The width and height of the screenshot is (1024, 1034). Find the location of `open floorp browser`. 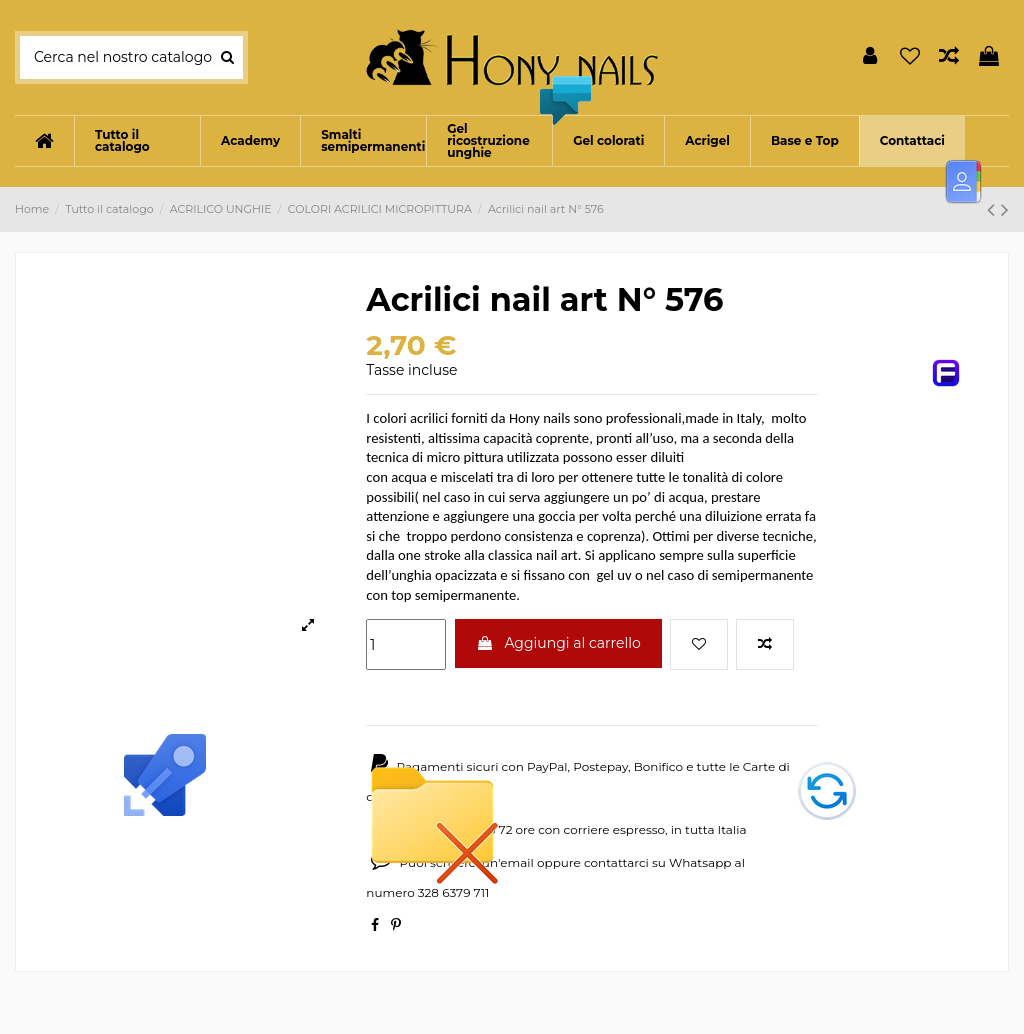

open floorp browser is located at coordinates (946, 373).